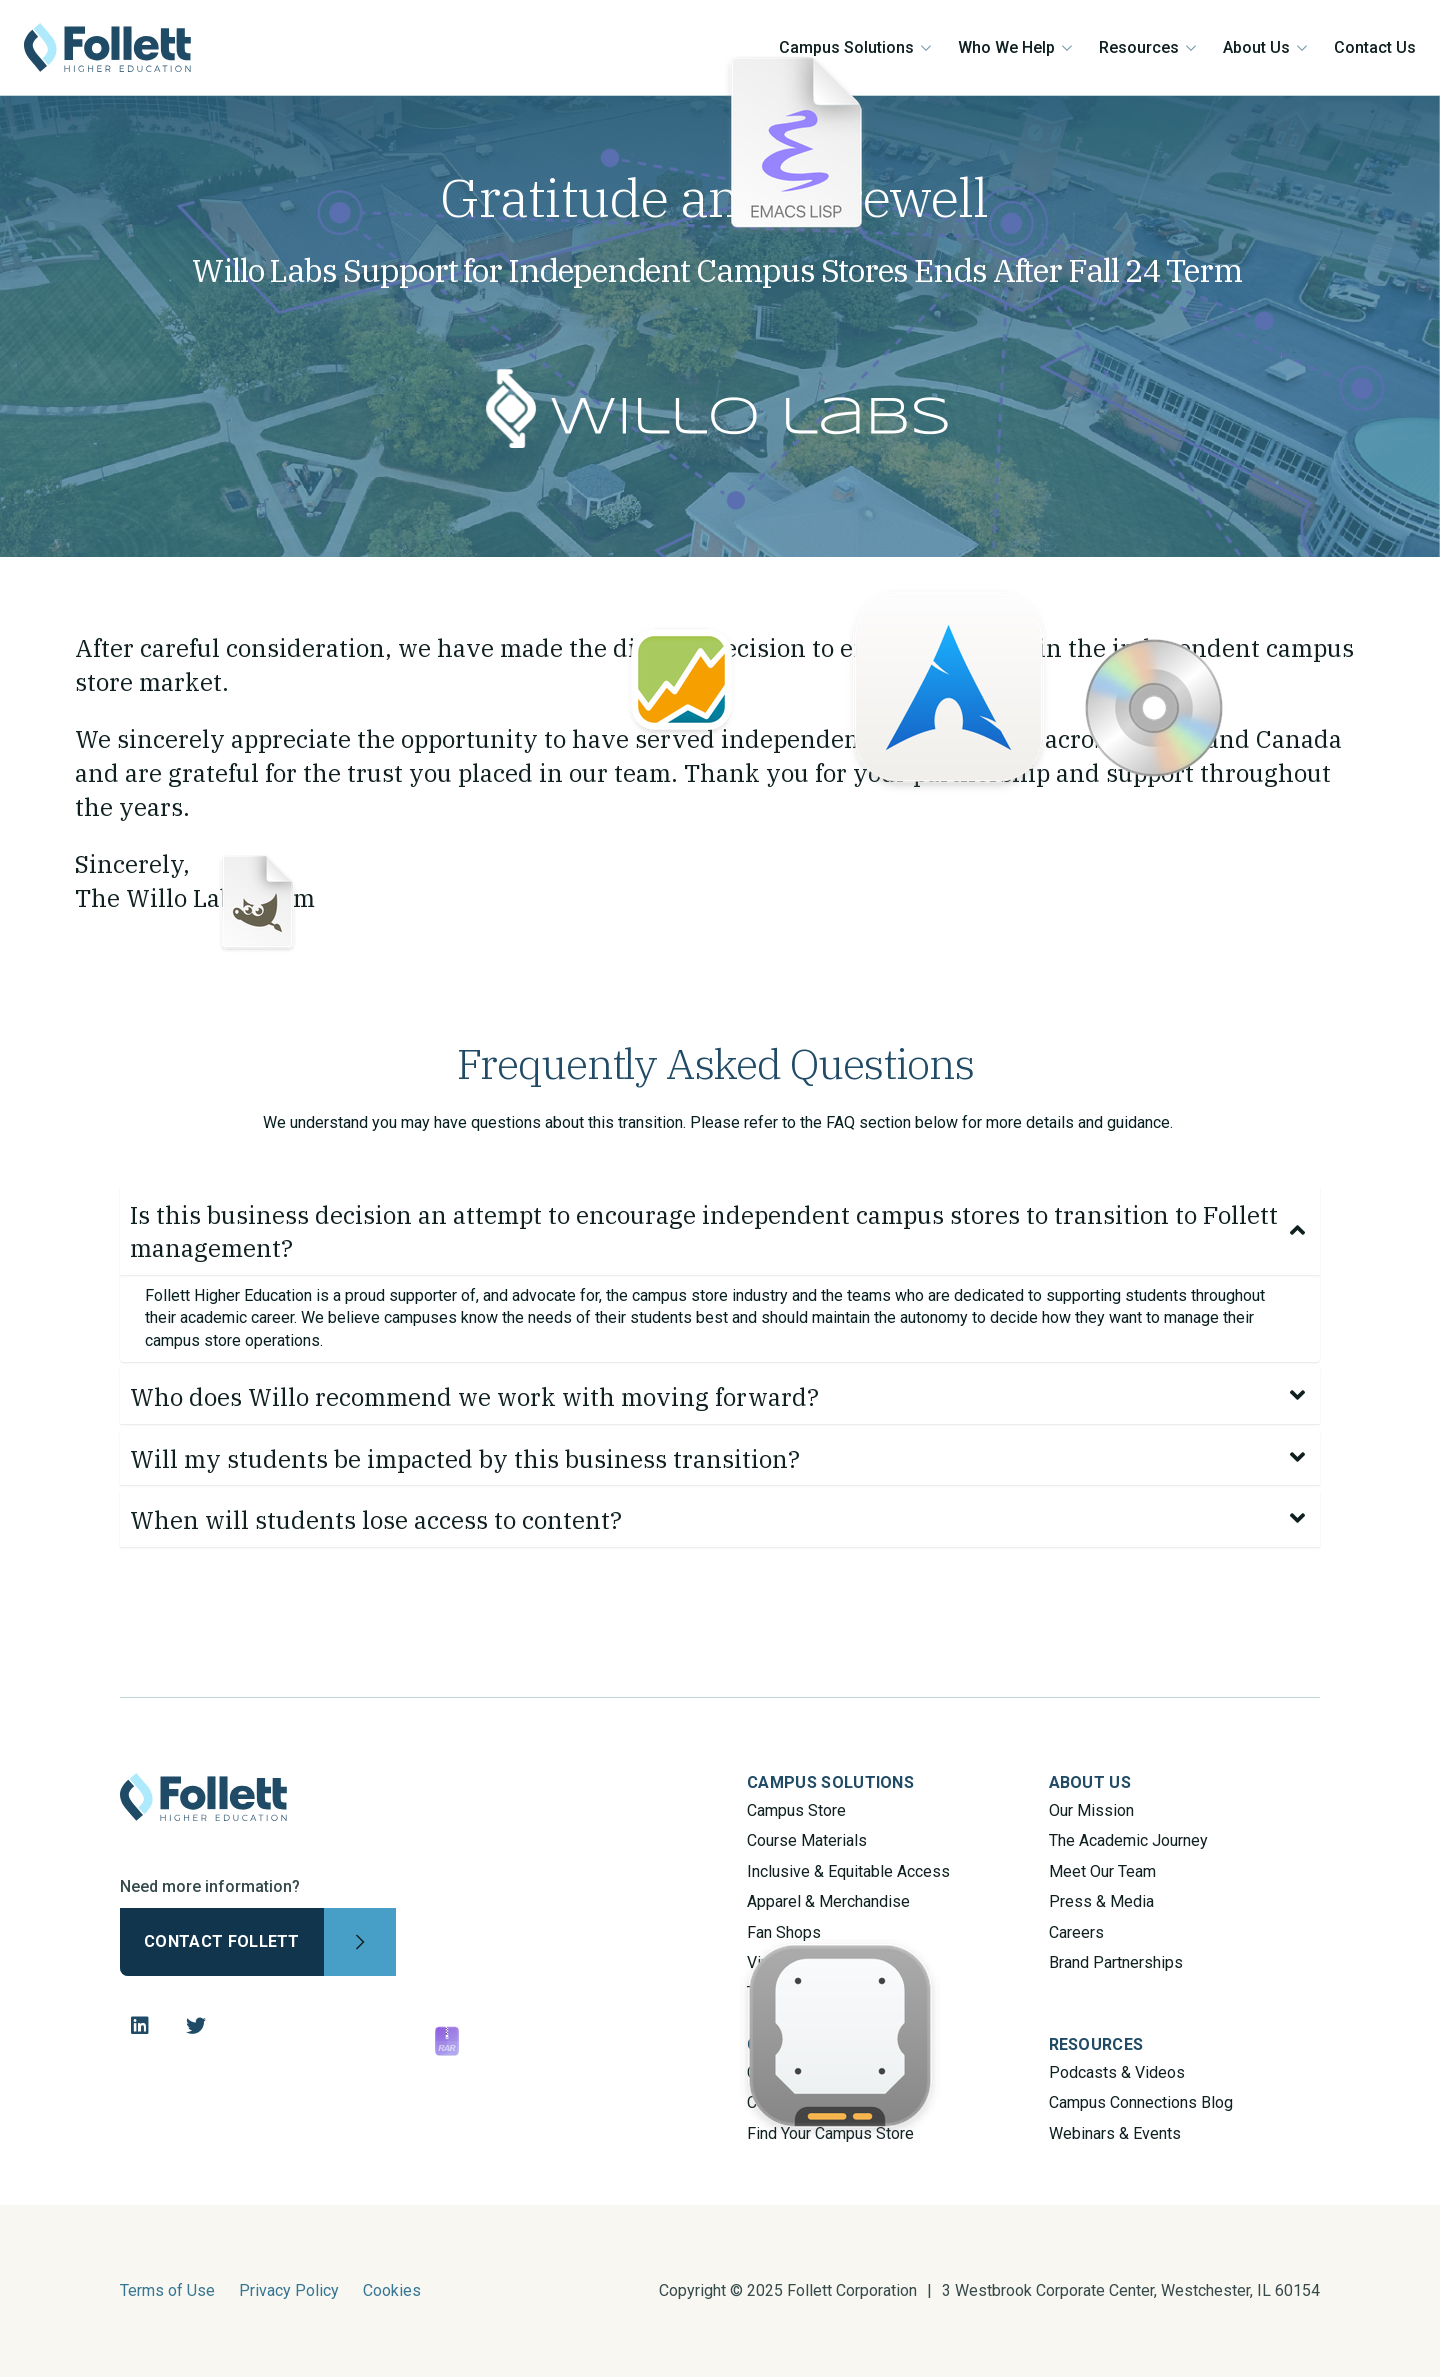 The image size is (1440, 2377). I want to click on open disk and storage preferences, so click(840, 2039).